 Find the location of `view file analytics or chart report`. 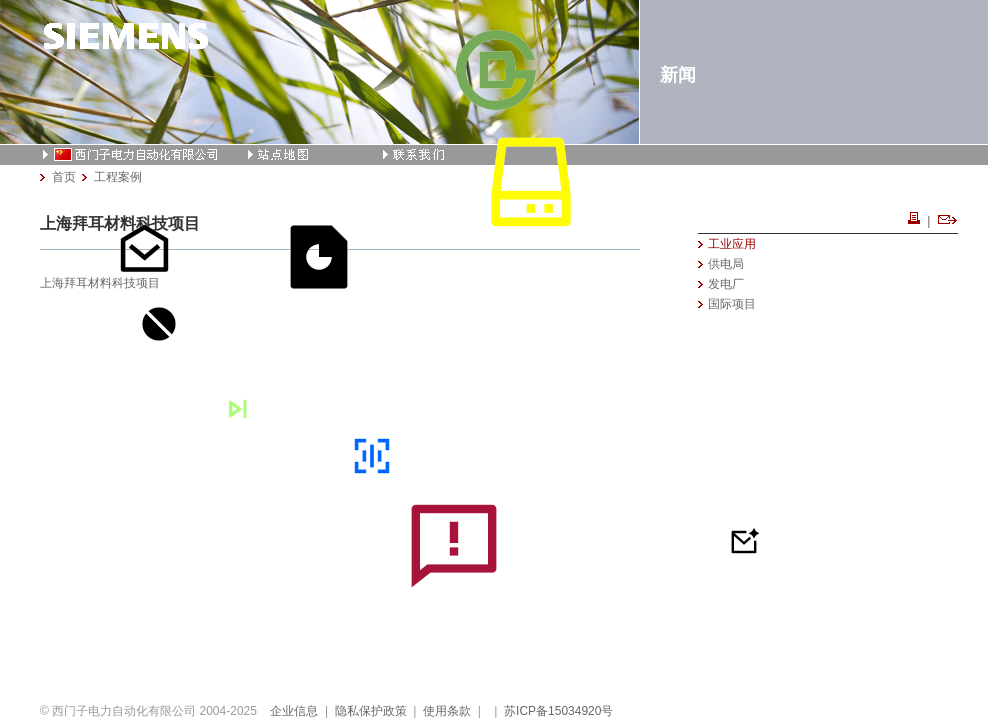

view file analytics or chart report is located at coordinates (319, 257).